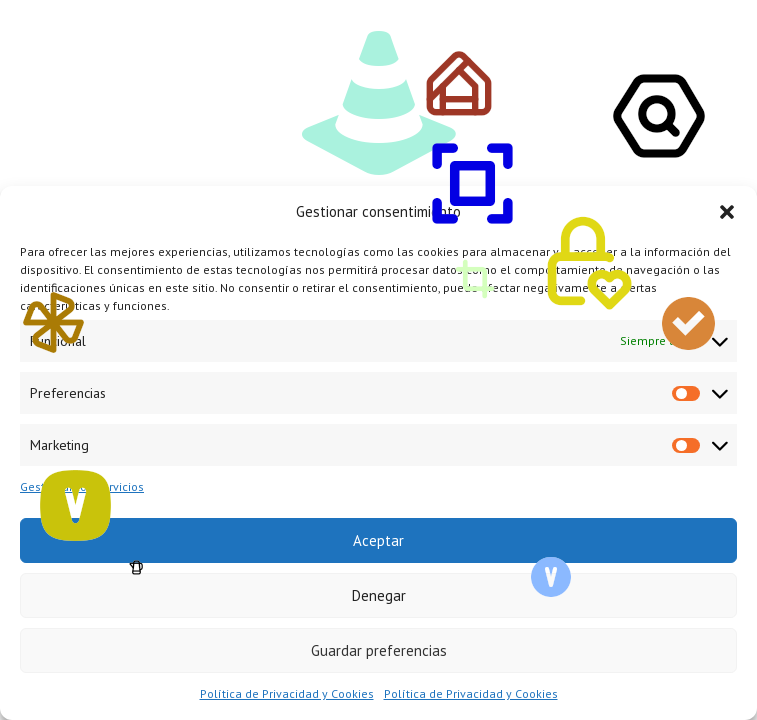 The width and height of the screenshot is (757, 720). What do you see at coordinates (688, 323) in the screenshot?
I see `indicates successful completion or confirmation` at bounding box center [688, 323].